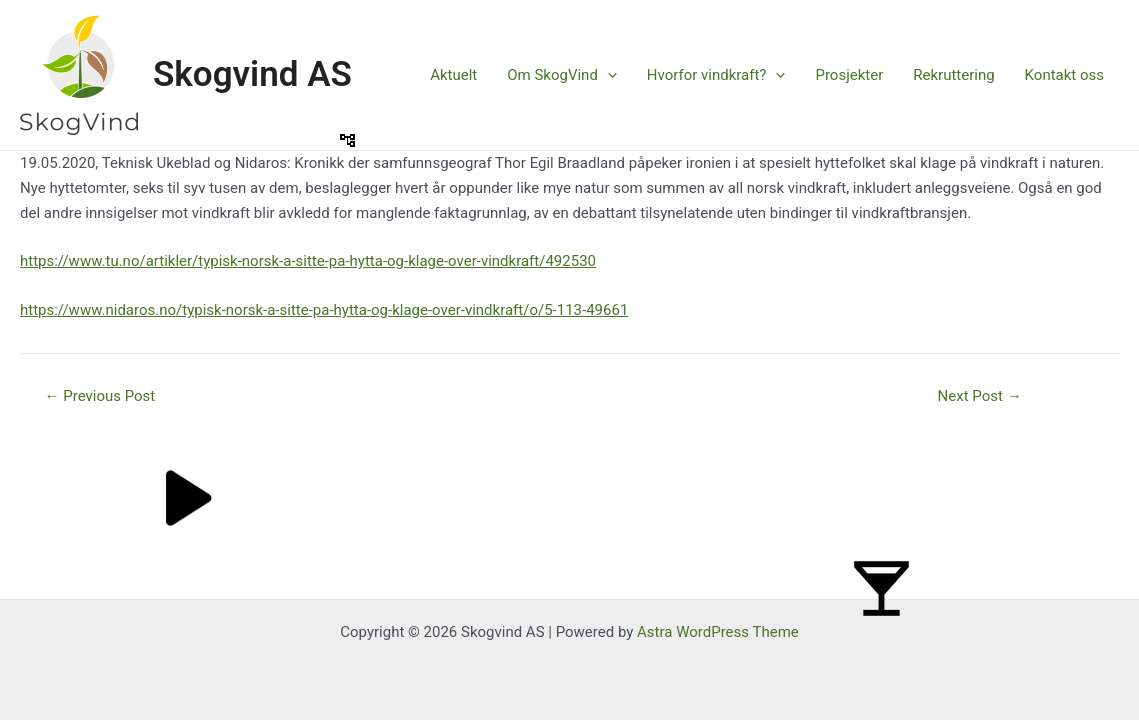 The image size is (1139, 720). I want to click on play media content, so click(184, 498).